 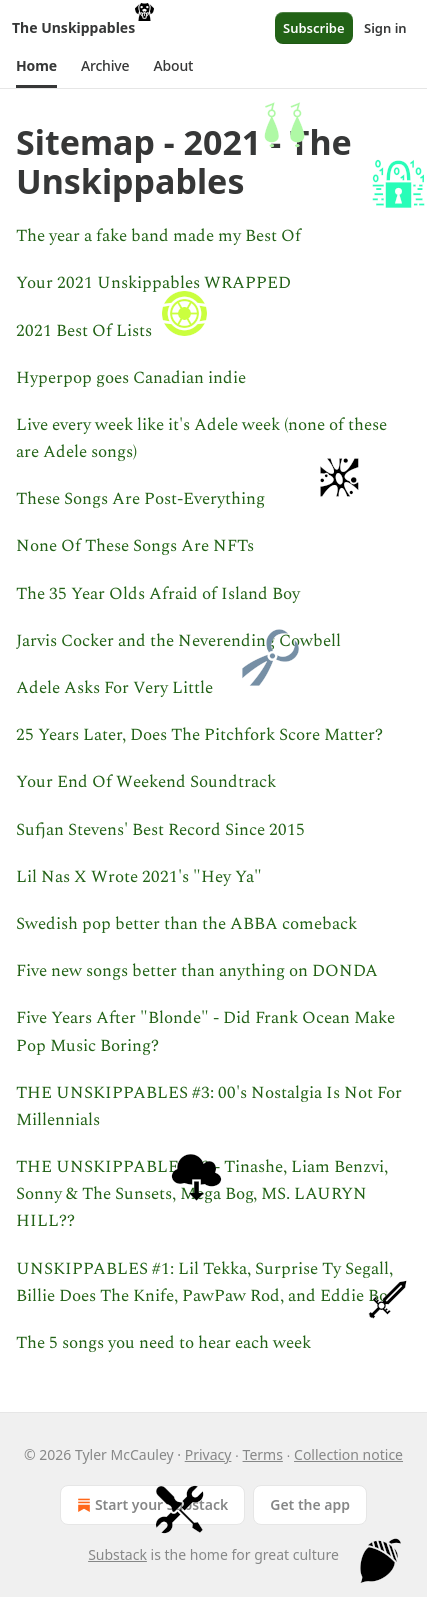 I want to click on select or grab an item, so click(x=270, y=657).